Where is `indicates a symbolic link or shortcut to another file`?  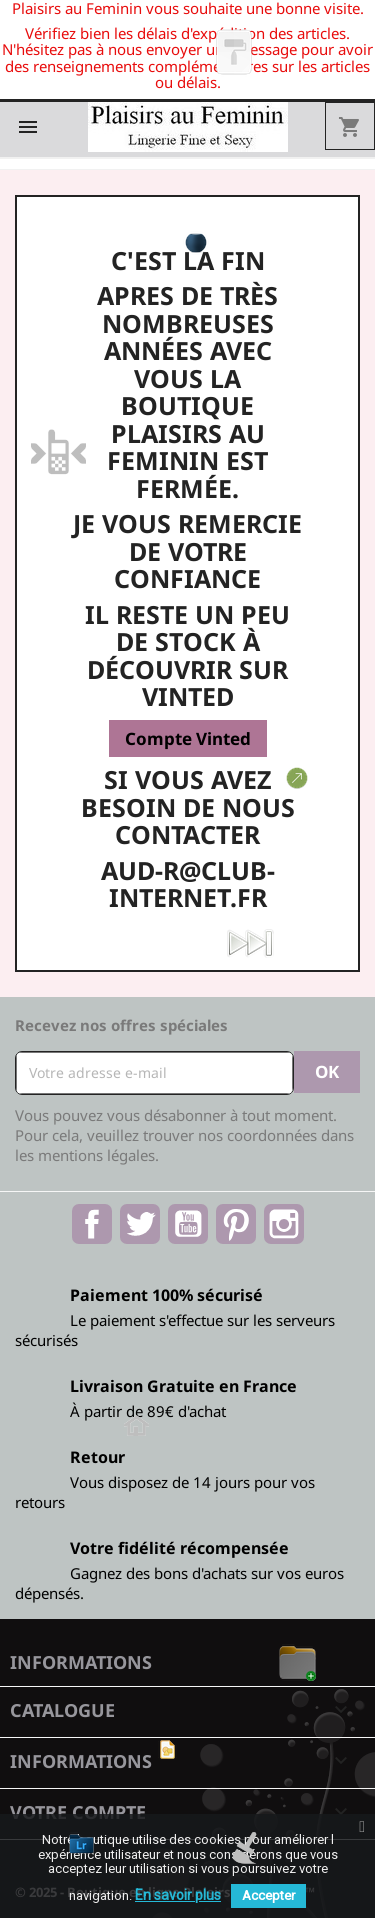 indicates a symbolic link or shortcut to another file is located at coordinates (297, 778).